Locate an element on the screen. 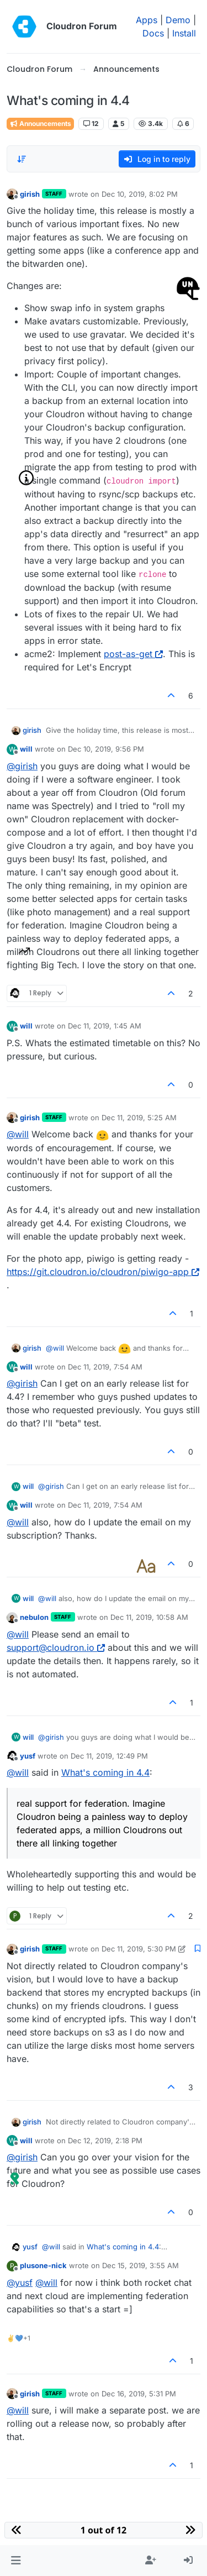 The image size is (207, 2576). view trending or popular content is located at coordinates (24, 951).